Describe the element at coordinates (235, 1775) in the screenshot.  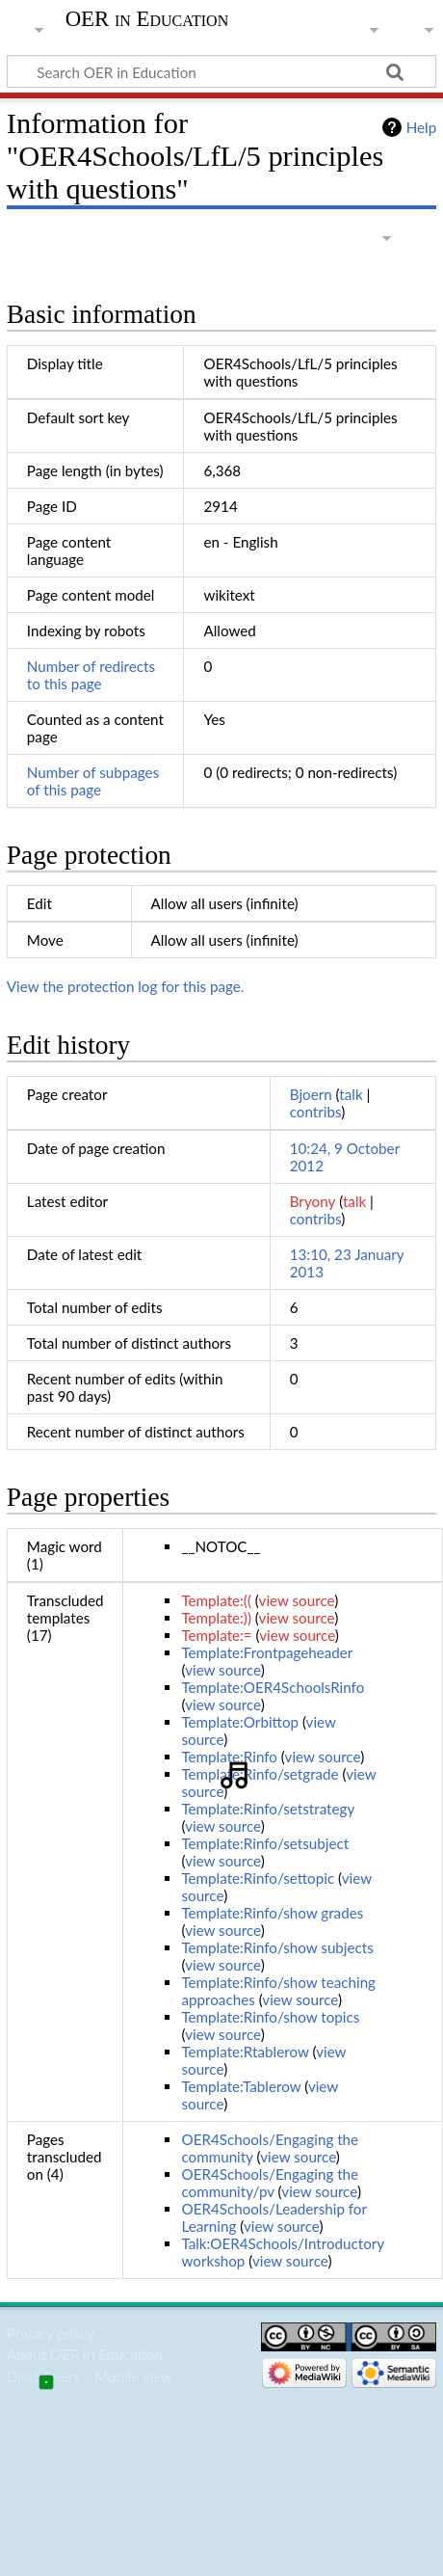
I see `access music library or player` at that location.